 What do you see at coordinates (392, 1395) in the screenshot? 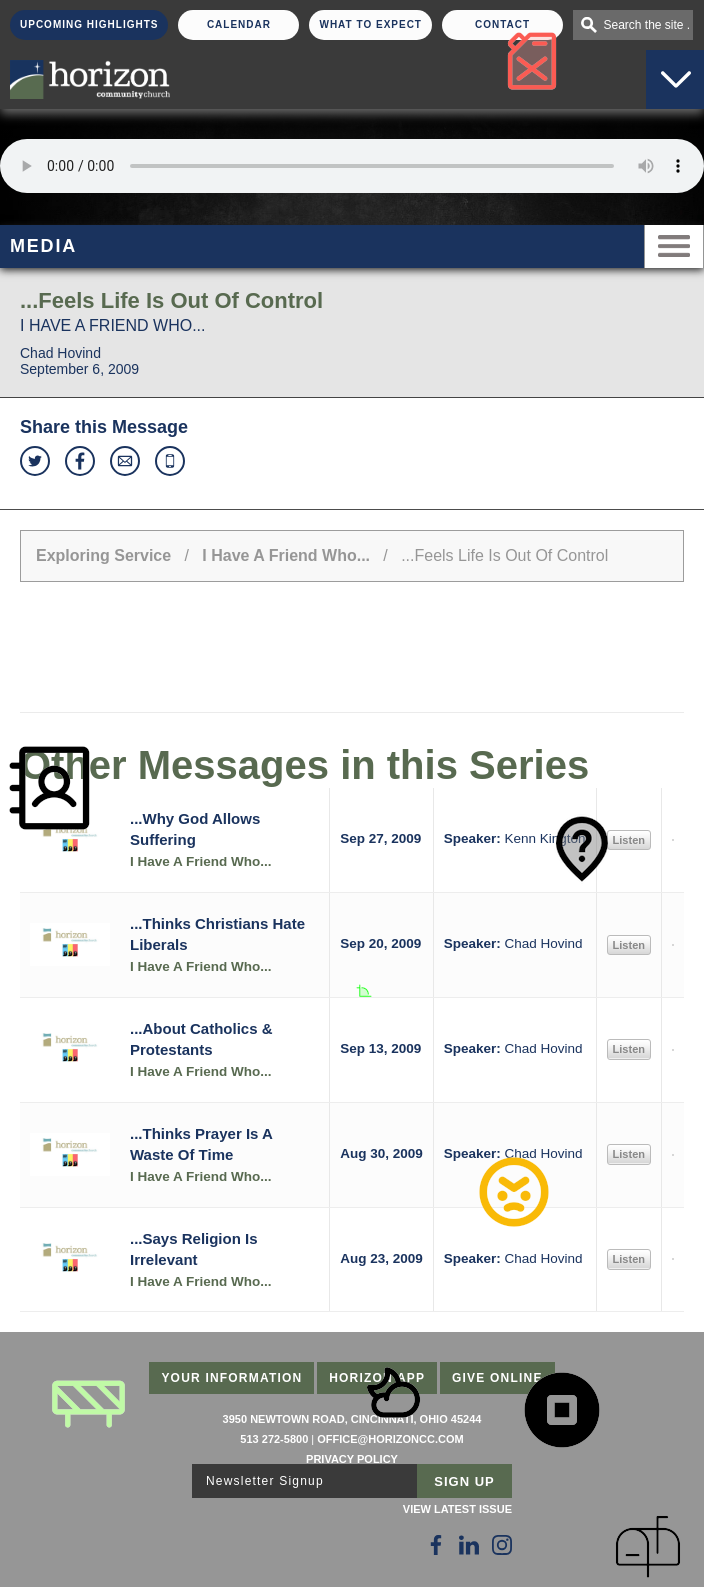
I see `indicates nighttime or evening weather conditions` at bounding box center [392, 1395].